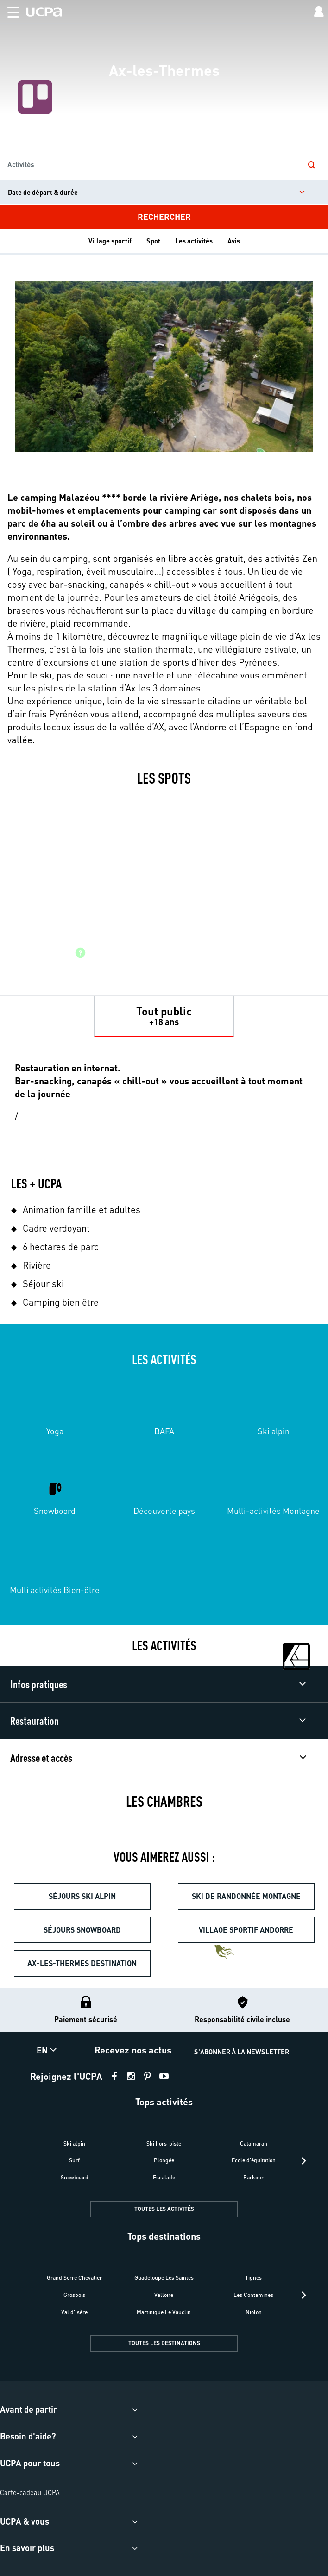 The image size is (328, 2576). I want to click on open Affinity Designer application, so click(296, 1656).